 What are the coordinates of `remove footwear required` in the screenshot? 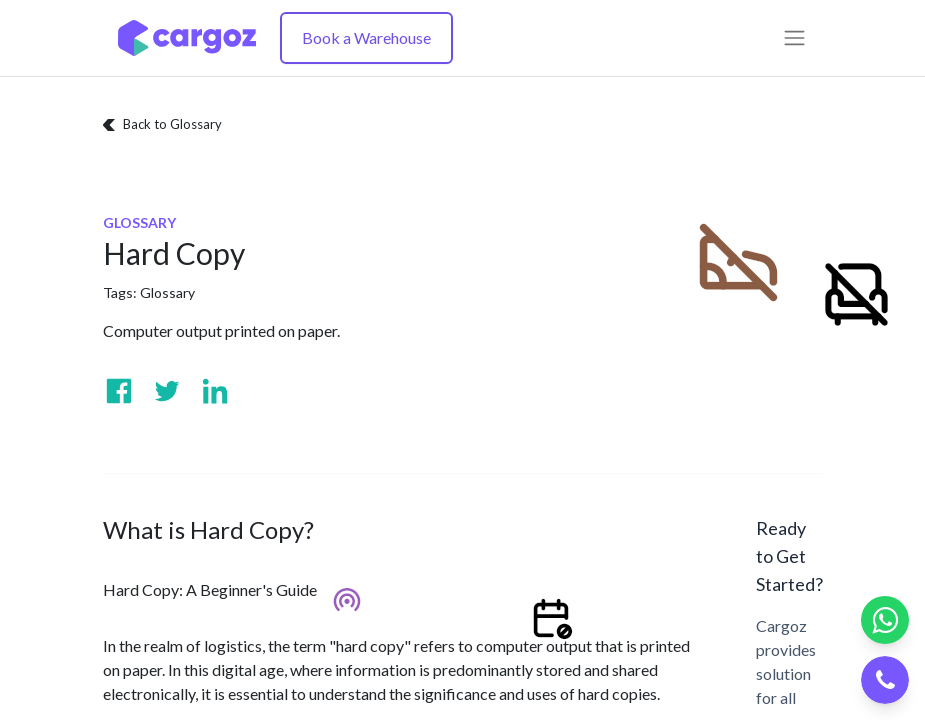 It's located at (738, 262).